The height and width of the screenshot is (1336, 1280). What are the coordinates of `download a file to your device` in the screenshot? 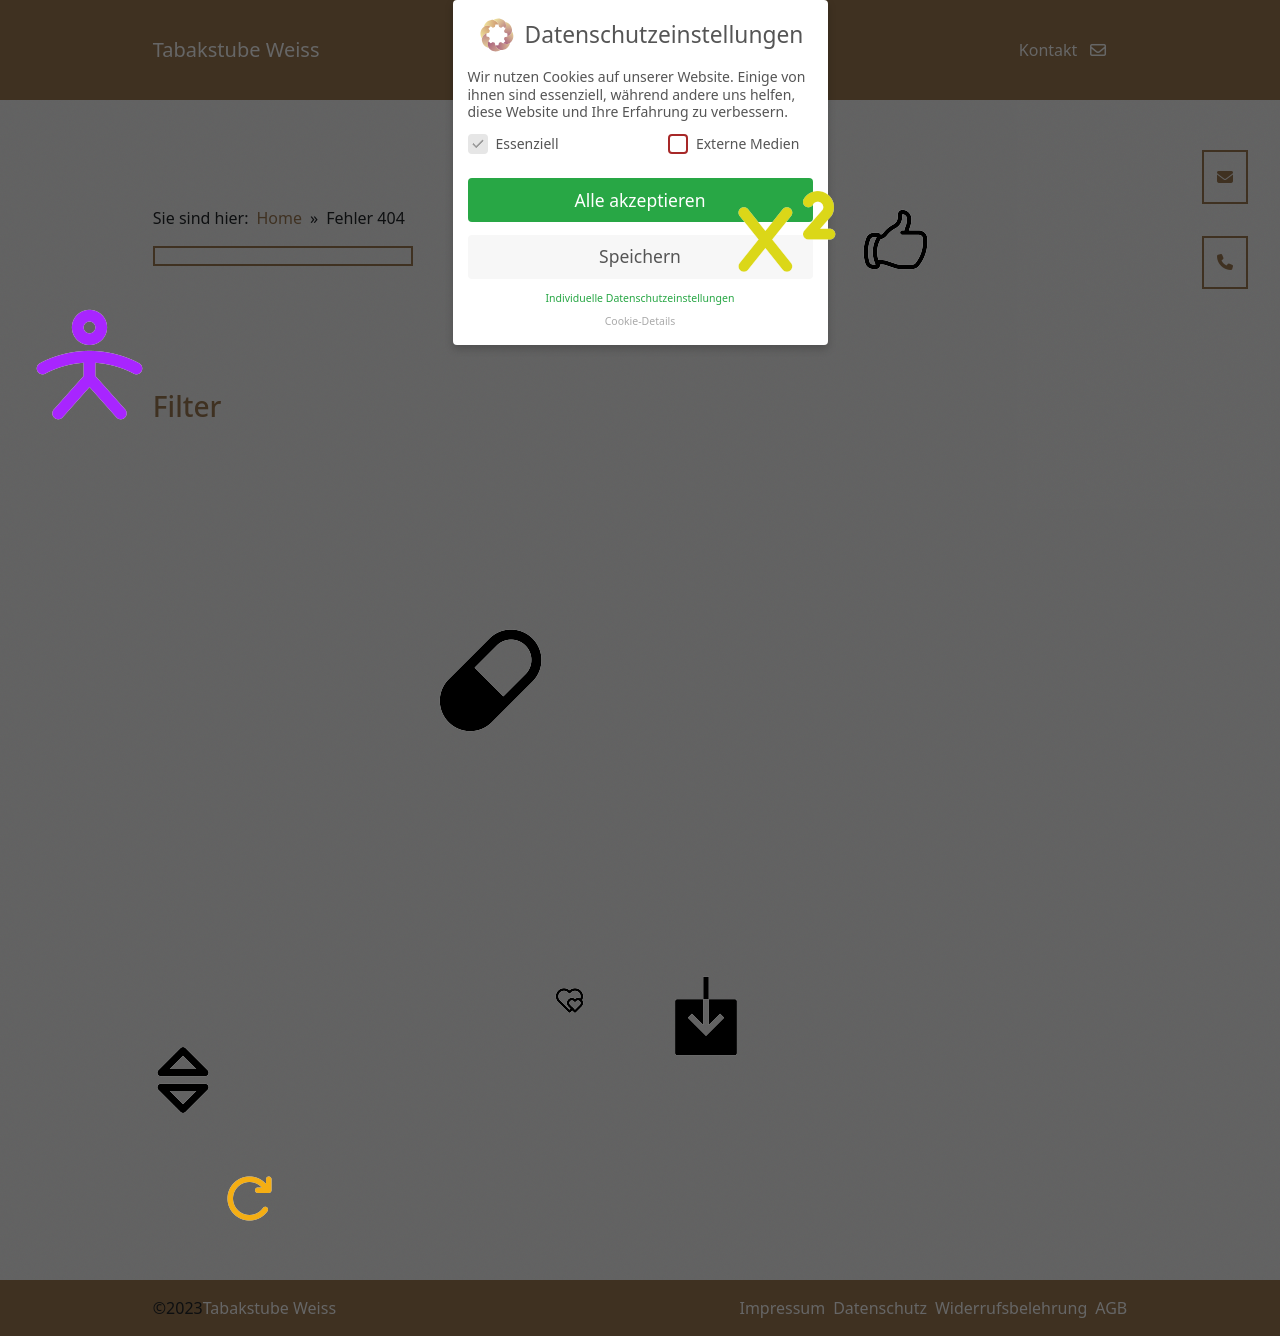 It's located at (706, 1016).